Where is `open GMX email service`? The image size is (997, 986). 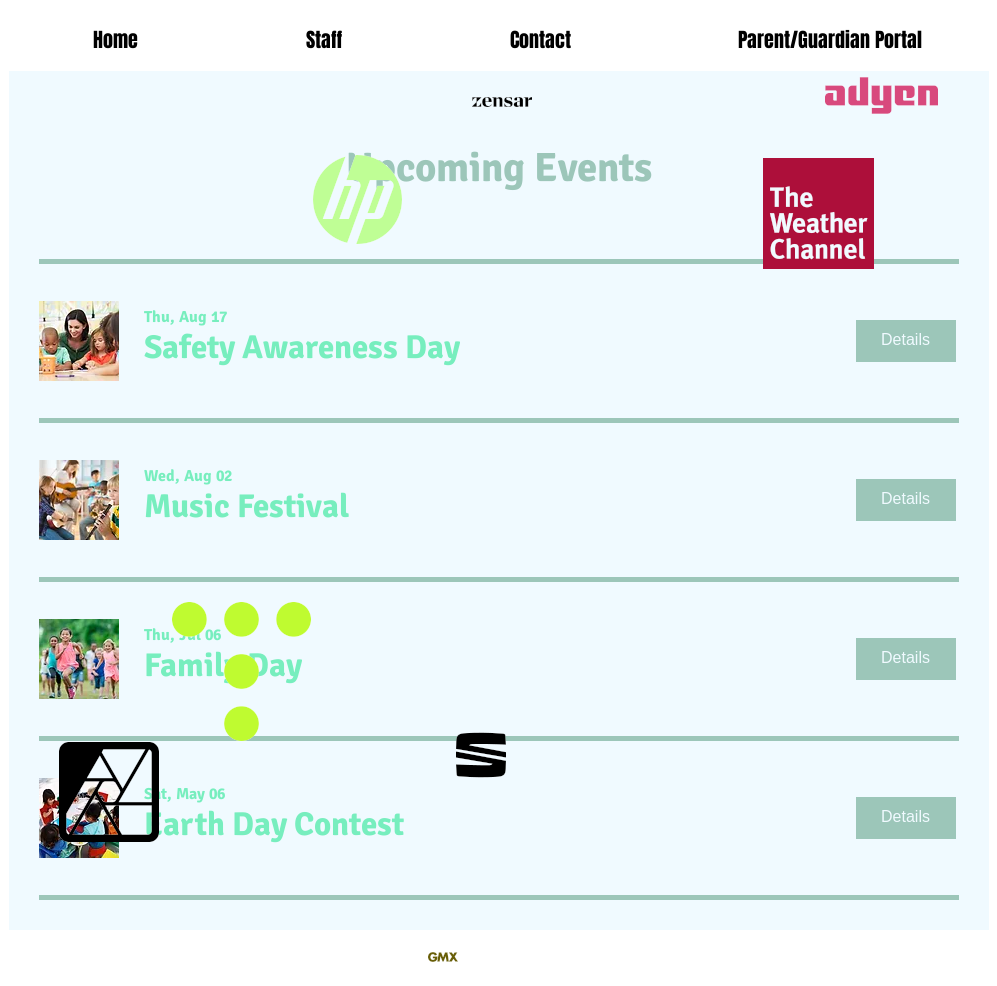
open GMX email service is located at coordinates (443, 957).